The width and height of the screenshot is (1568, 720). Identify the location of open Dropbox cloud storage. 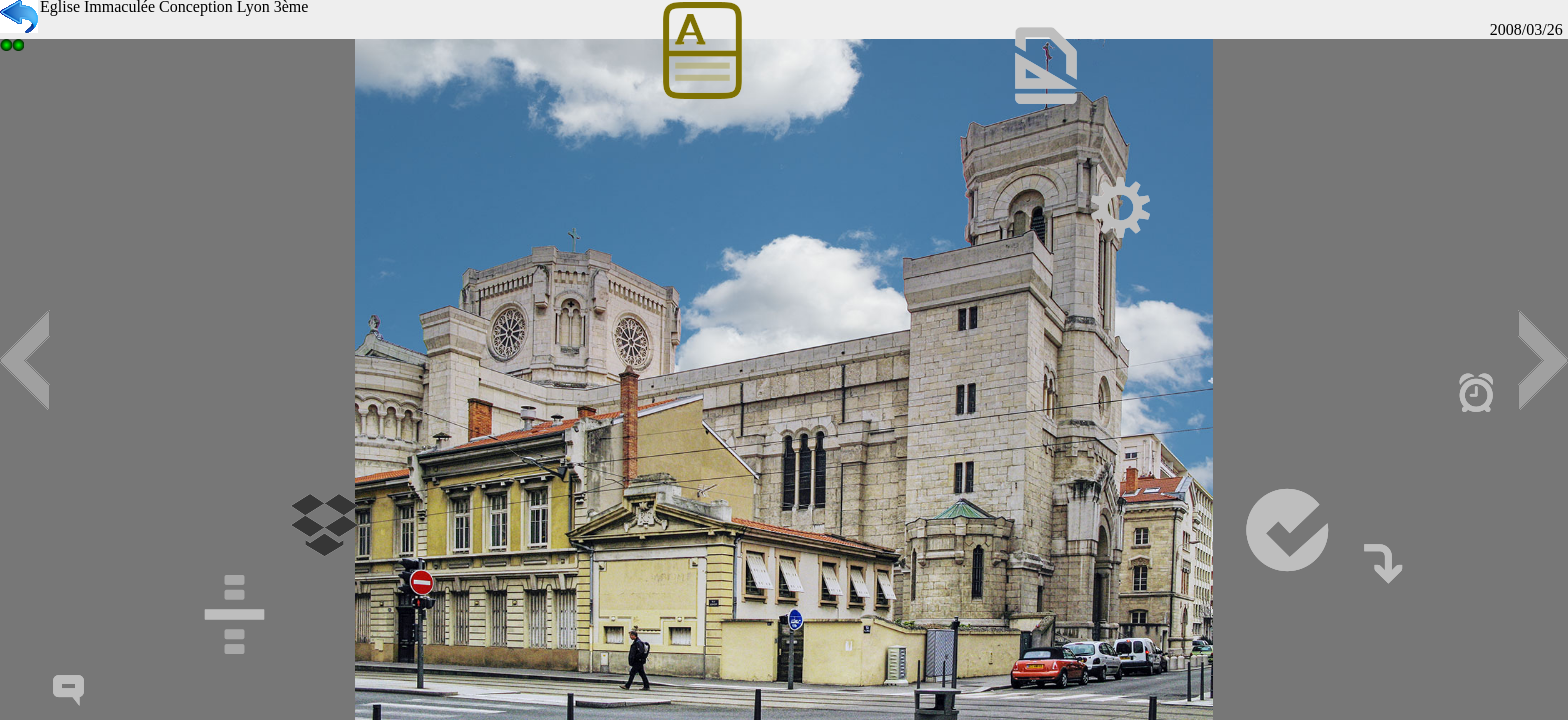
(324, 527).